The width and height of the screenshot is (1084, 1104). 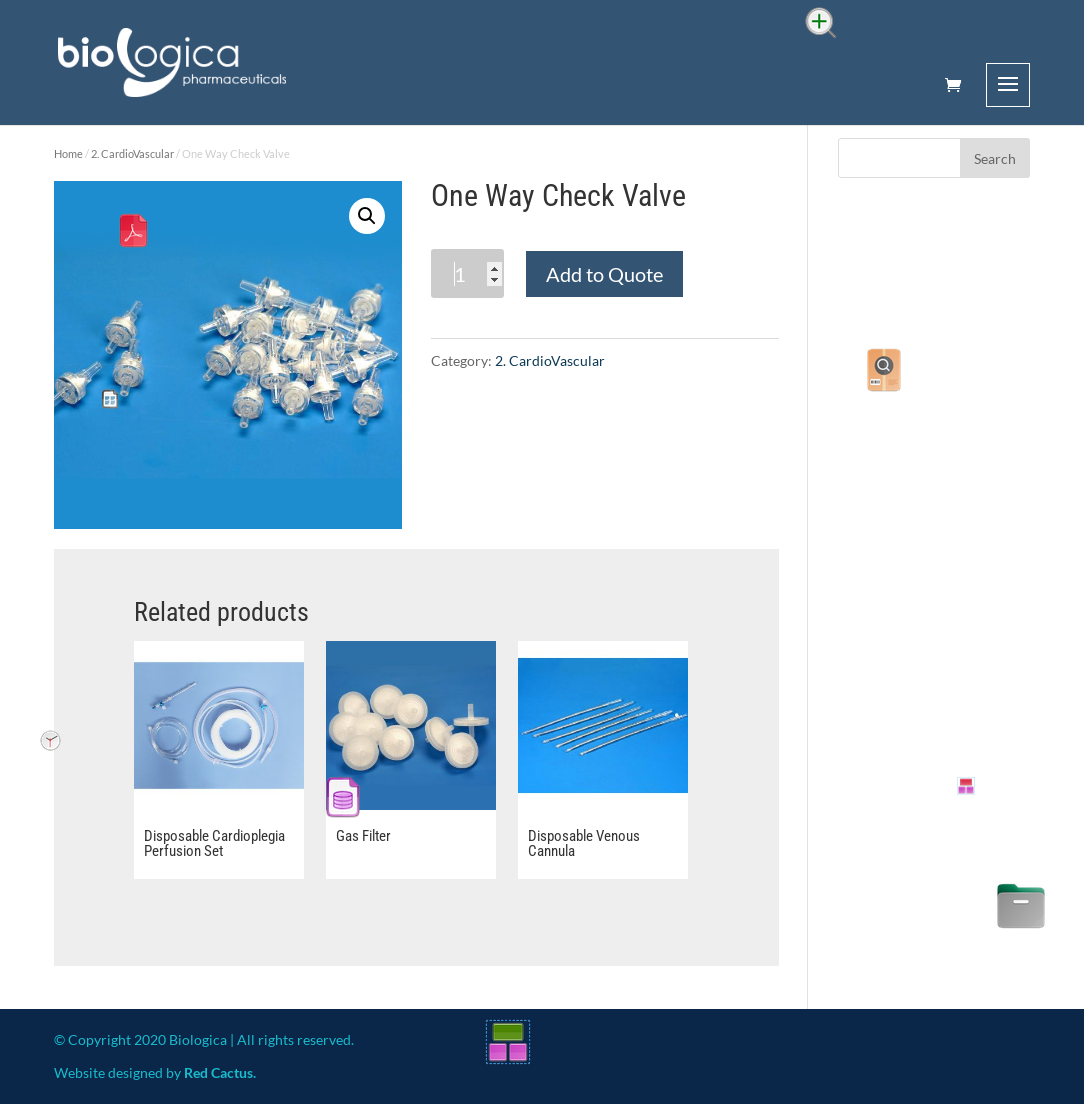 I want to click on open an opendocument master document file, so click(x=110, y=399).